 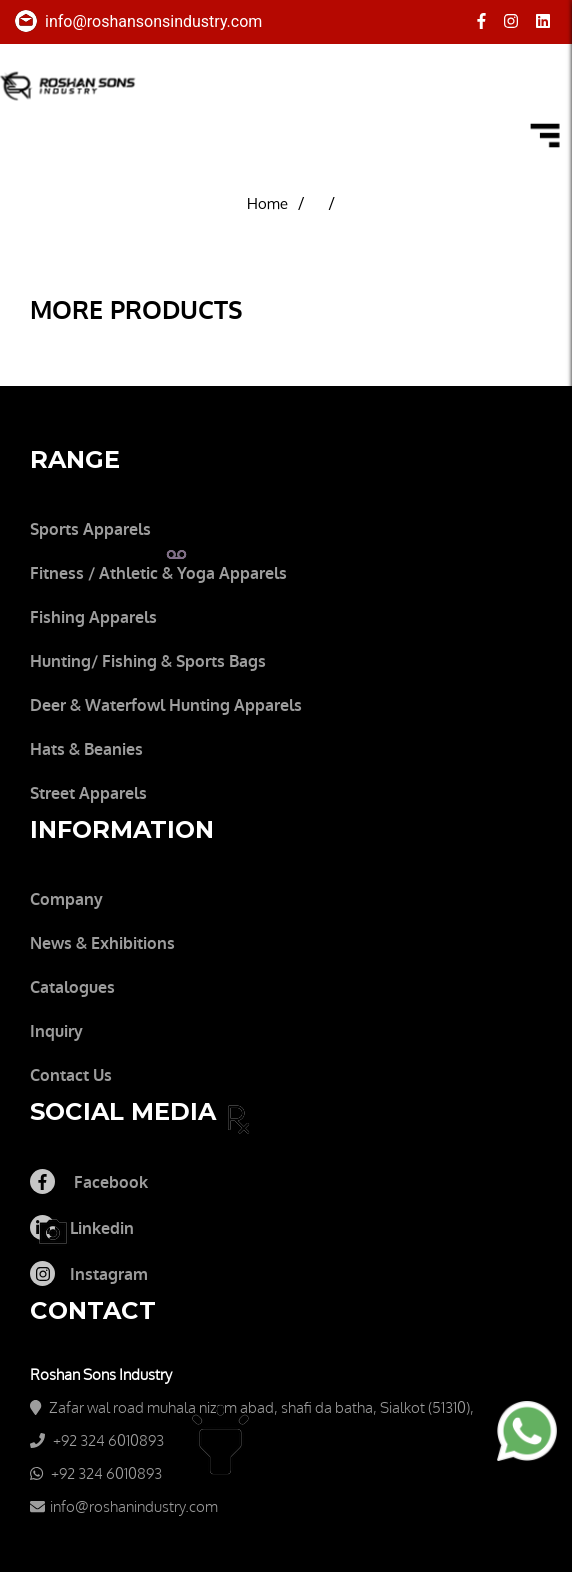 What do you see at coordinates (176, 554) in the screenshot?
I see `access voicemail messages` at bounding box center [176, 554].